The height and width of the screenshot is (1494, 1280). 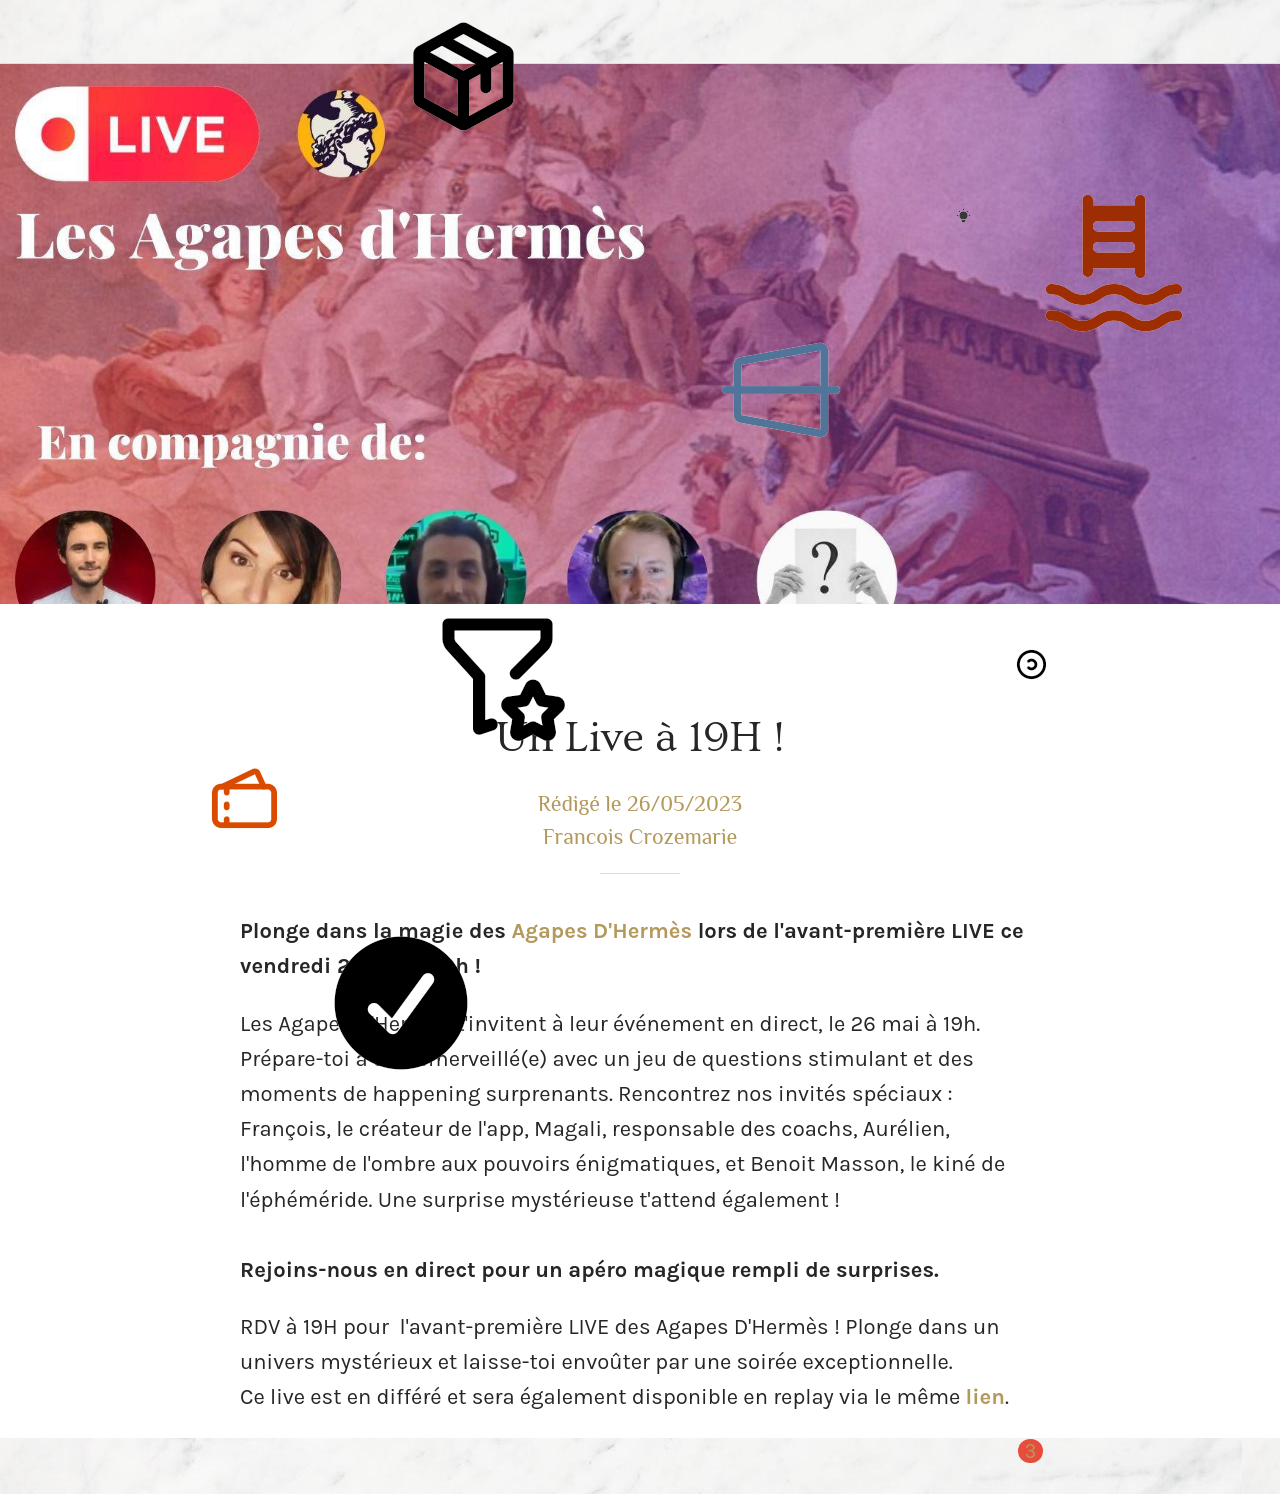 What do you see at coordinates (1031, 664) in the screenshot?
I see `indicates copyleft licensing for content or software` at bounding box center [1031, 664].